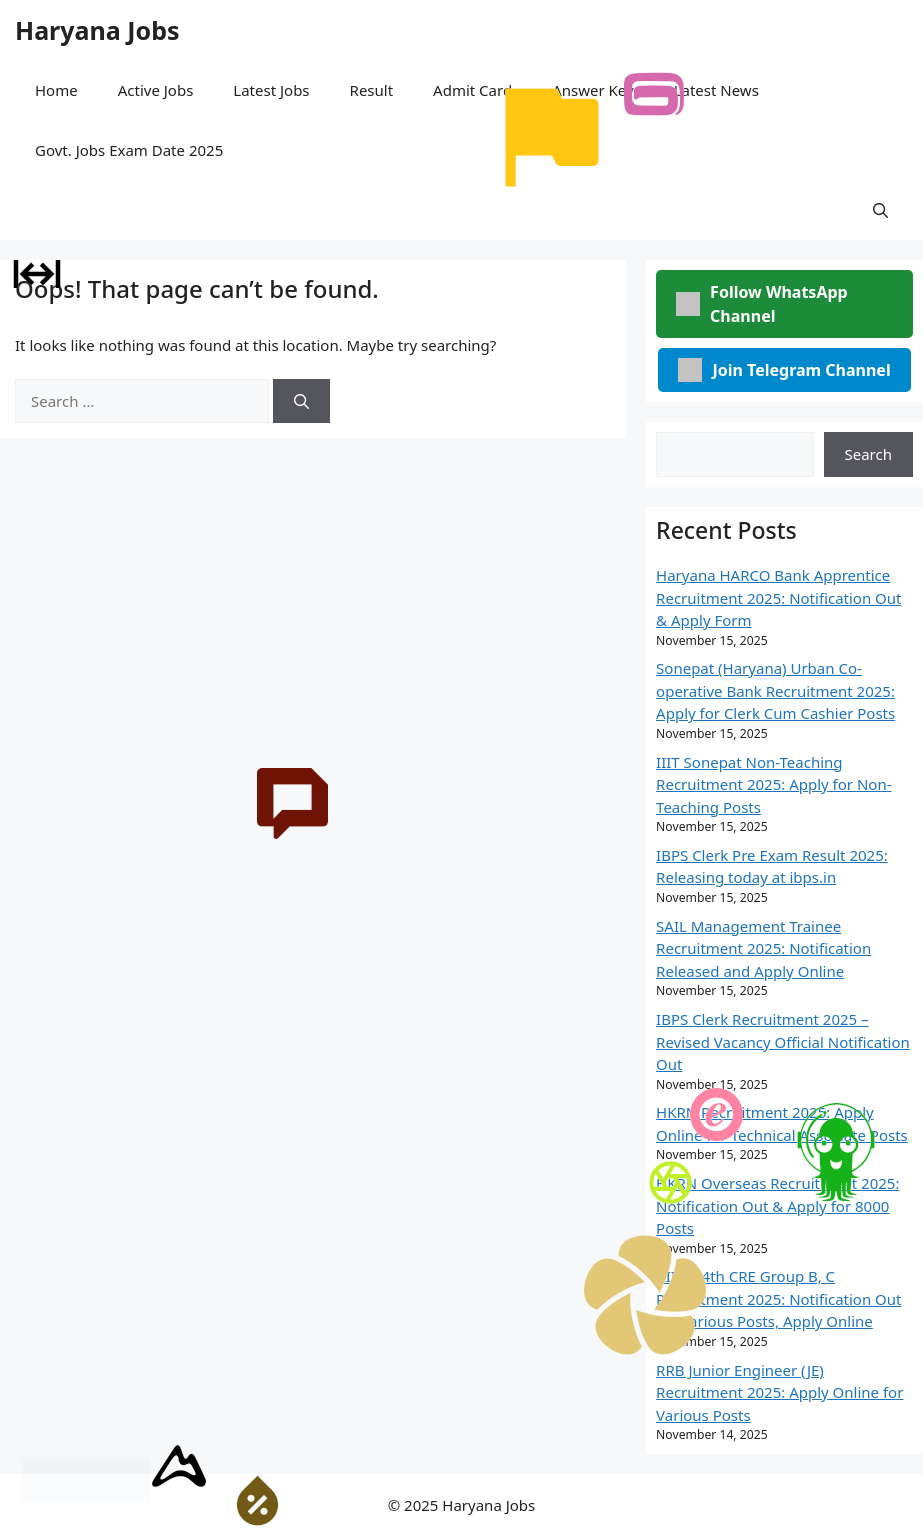  I want to click on open the AllTrails app, so click(179, 1466).